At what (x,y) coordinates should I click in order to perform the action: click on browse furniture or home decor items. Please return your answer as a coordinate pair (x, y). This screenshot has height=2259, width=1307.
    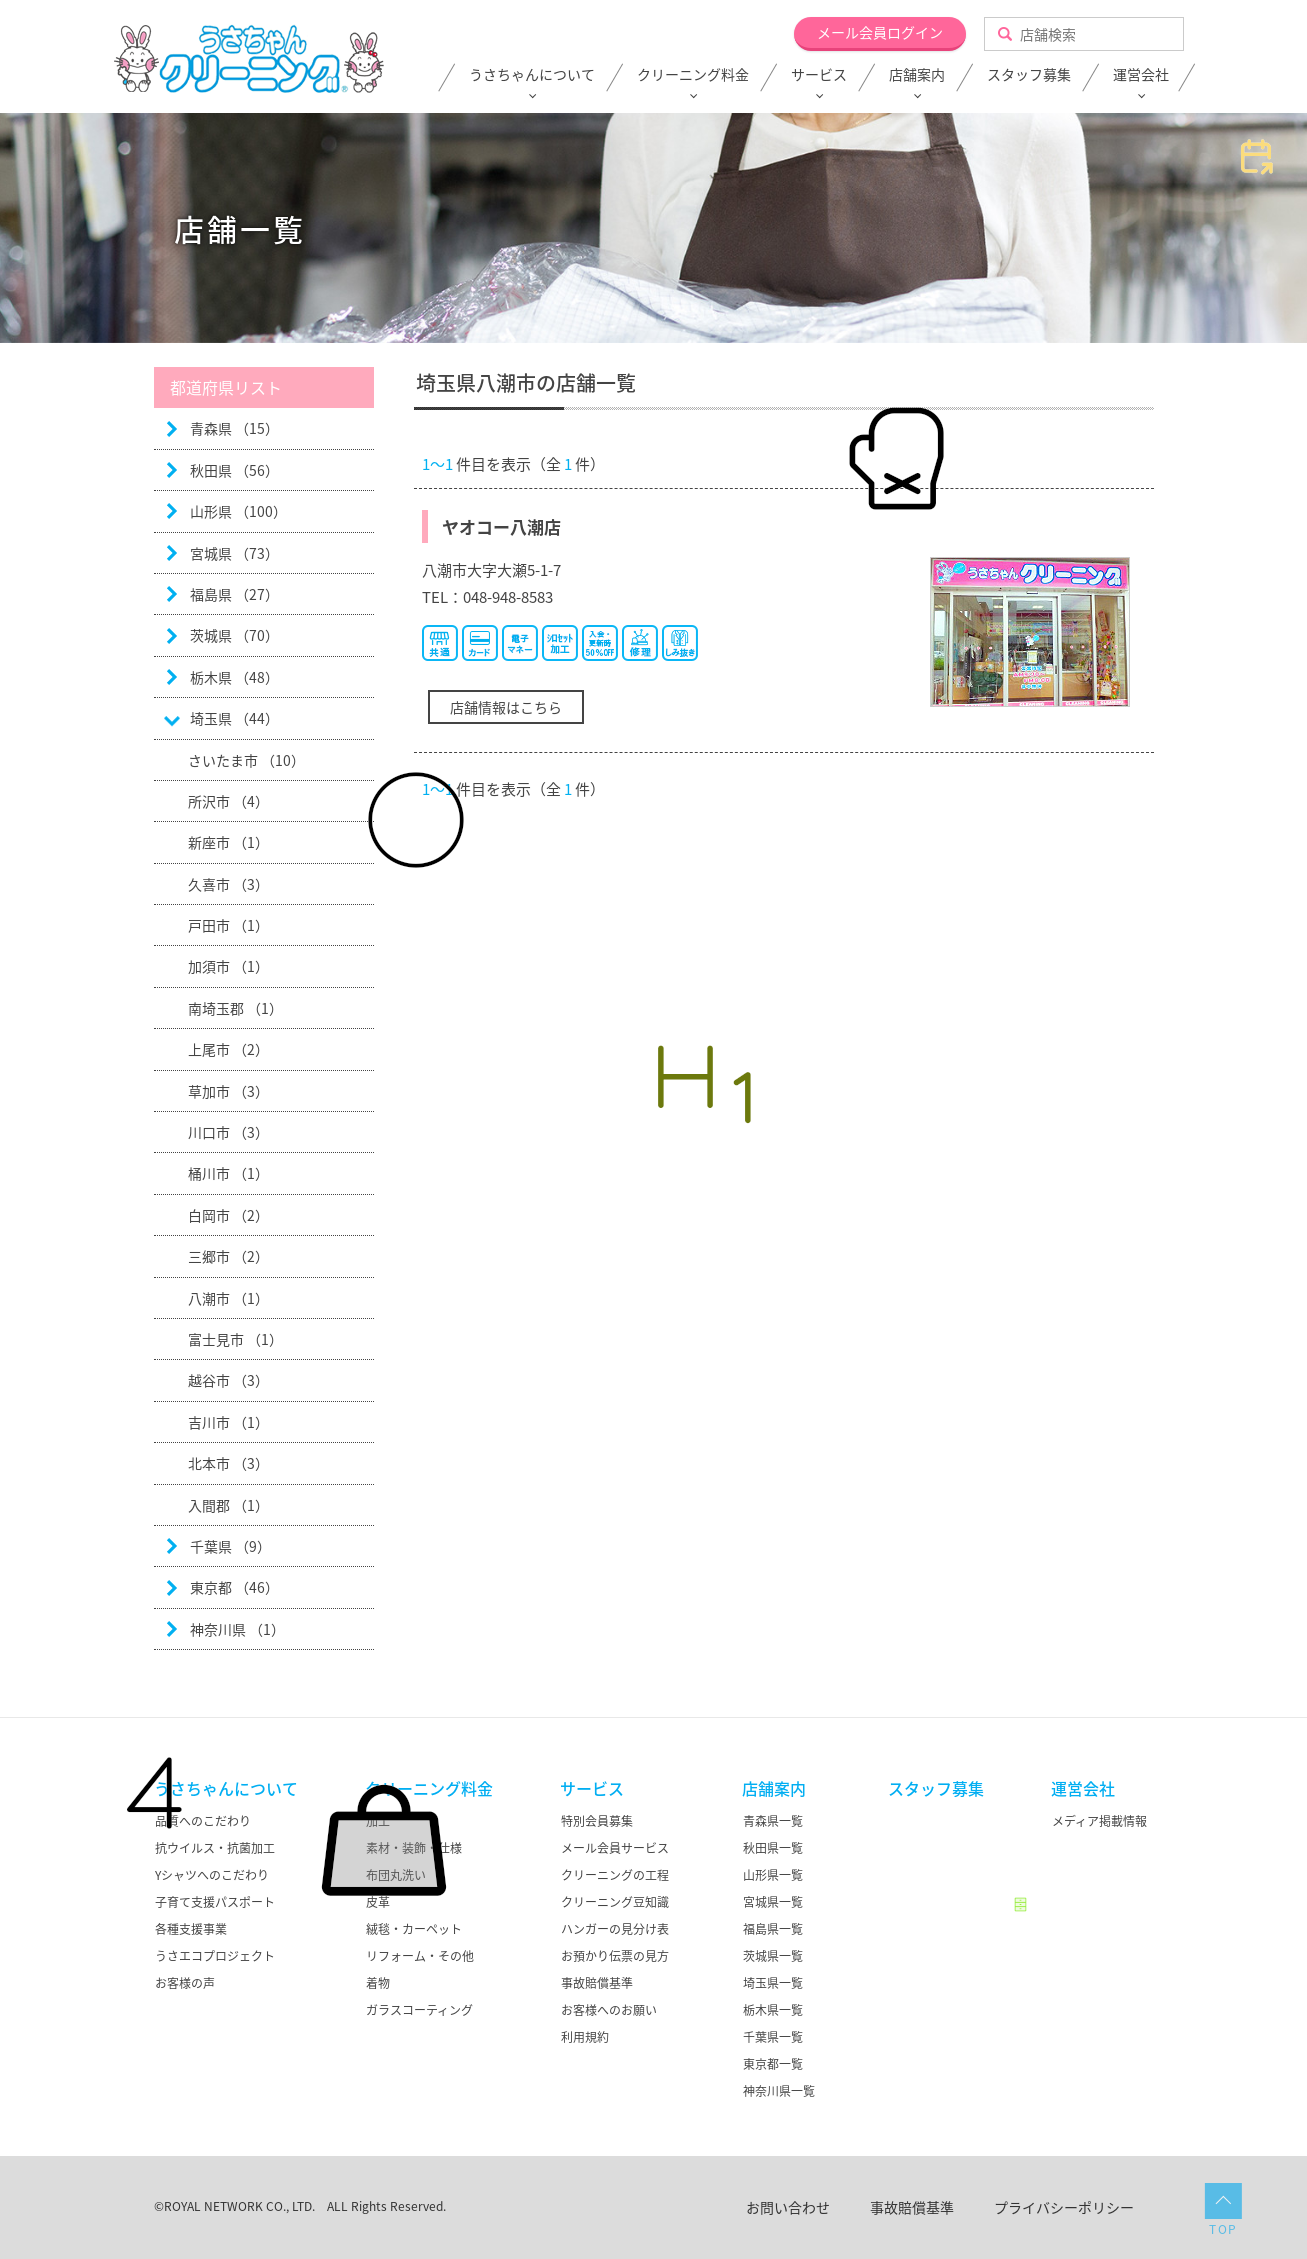
    Looking at the image, I should click on (1020, 1904).